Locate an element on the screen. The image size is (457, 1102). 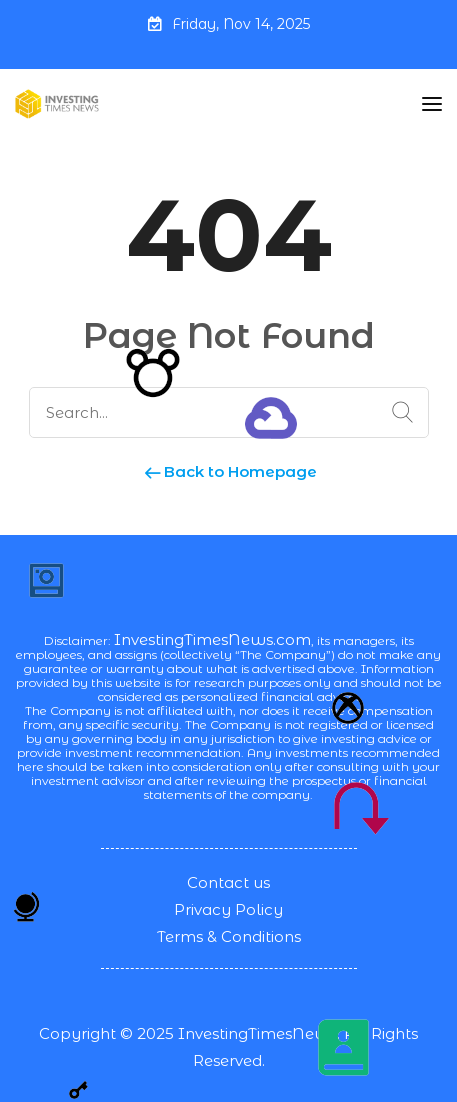
access photo gallery or instant camera feature is located at coordinates (46, 580).